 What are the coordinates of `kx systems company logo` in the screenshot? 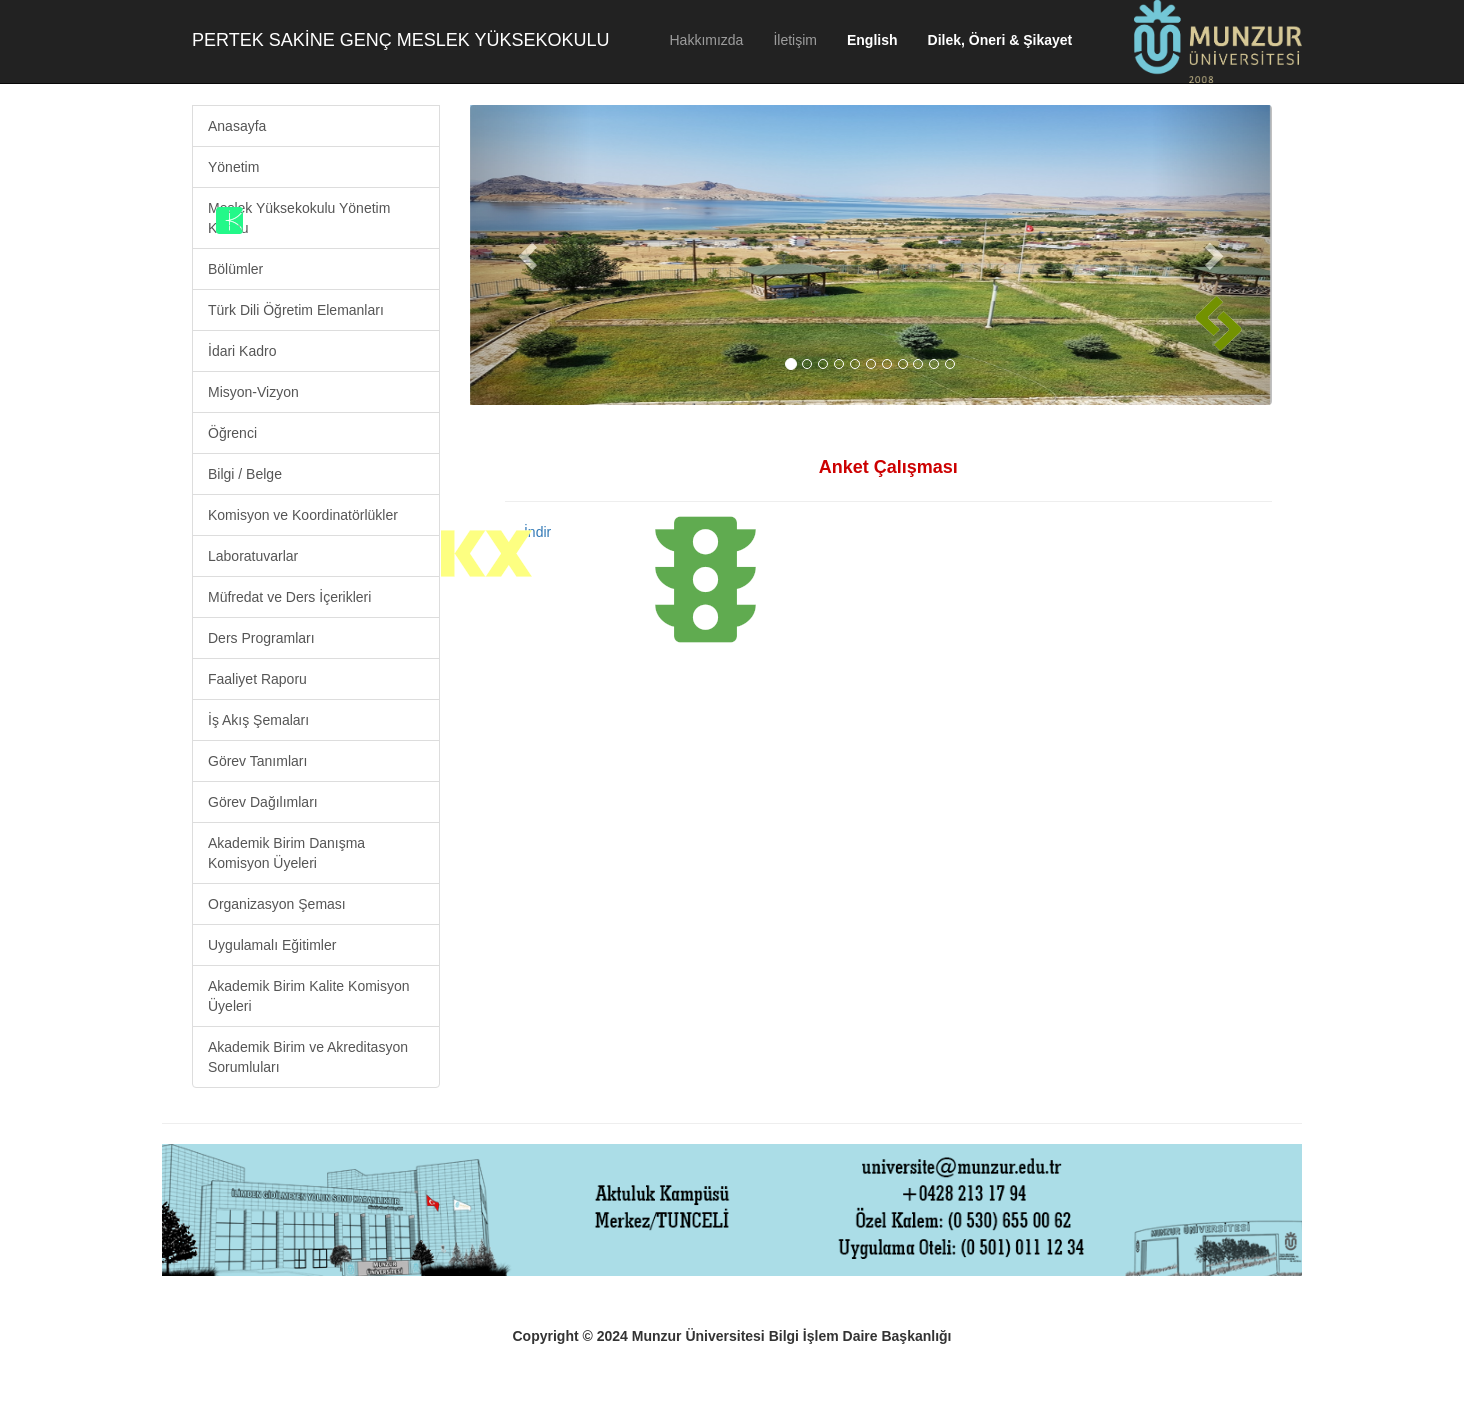 It's located at (486, 553).